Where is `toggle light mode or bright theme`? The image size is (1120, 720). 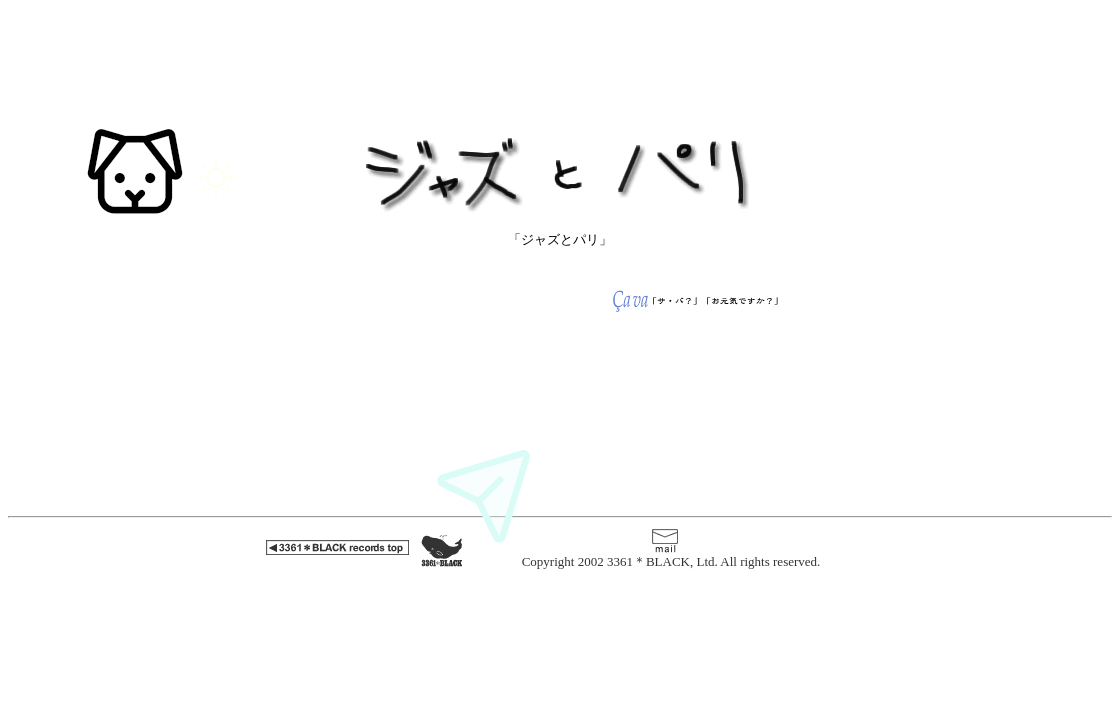
toggle light mode or bright theme is located at coordinates (216, 178).